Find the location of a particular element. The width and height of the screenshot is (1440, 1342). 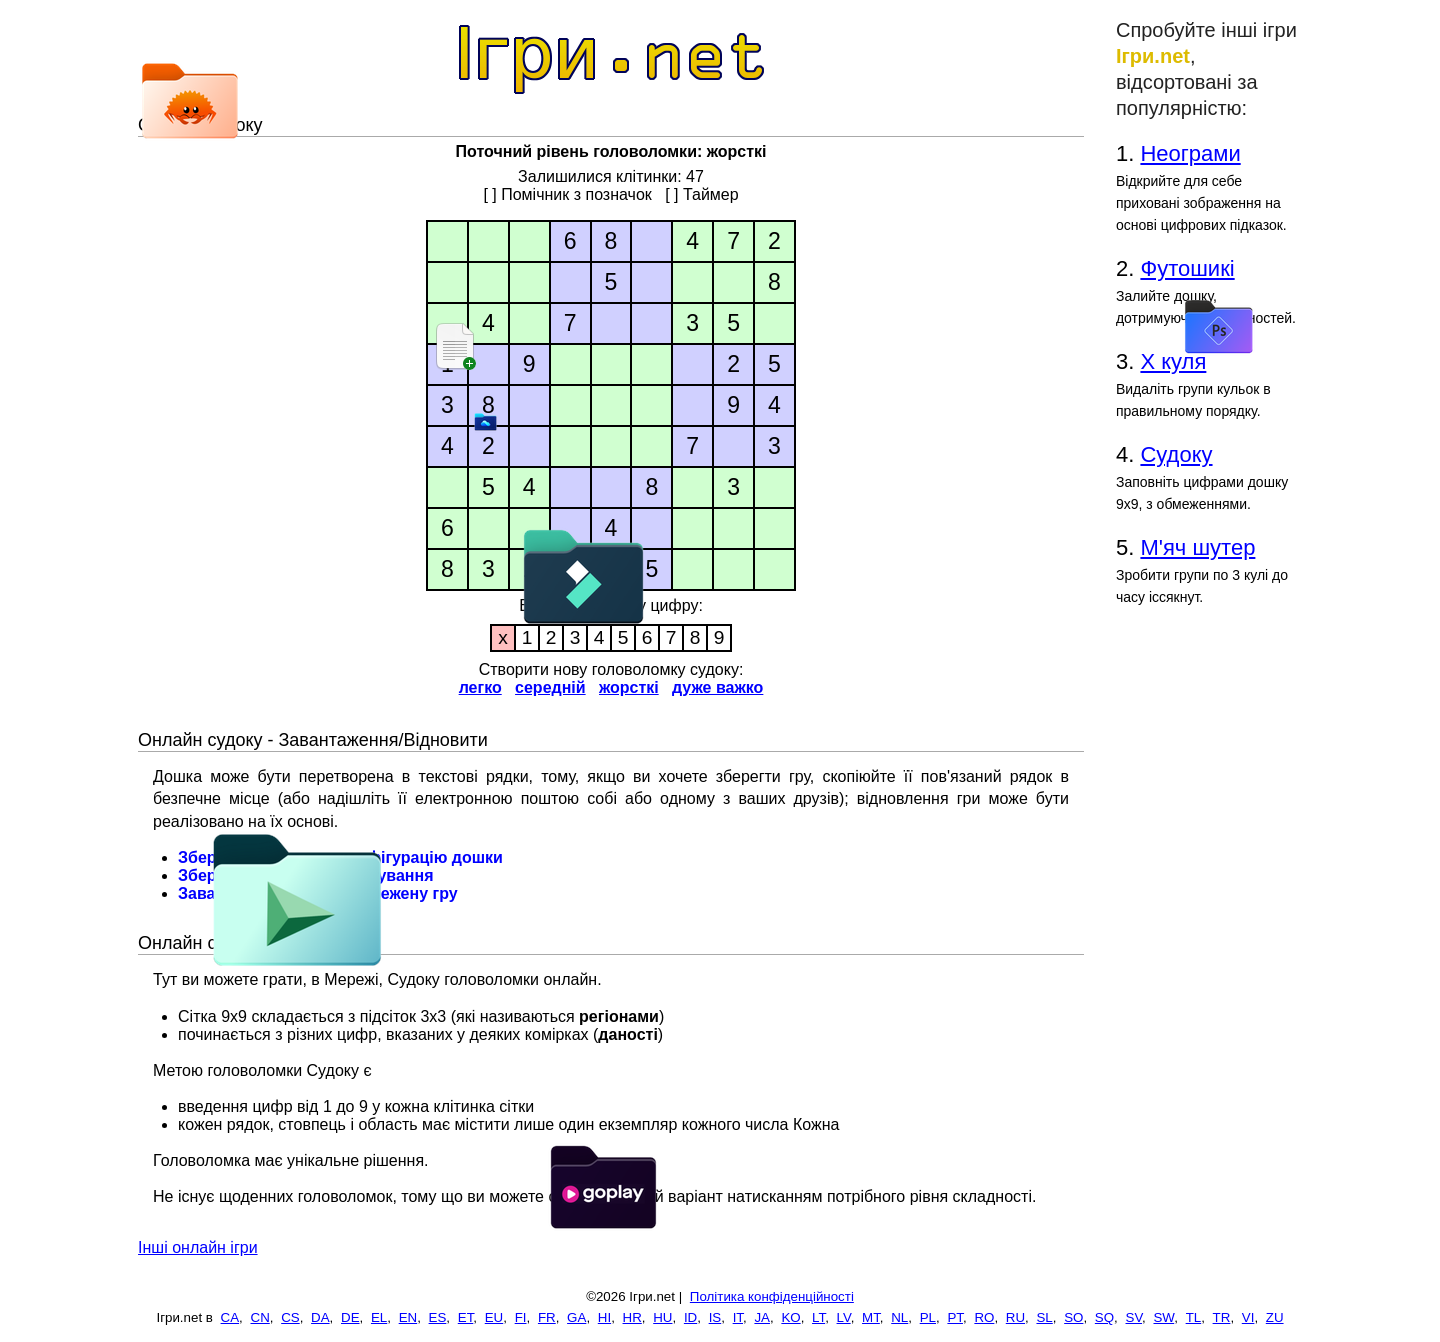

open internet download manager folder is located at coordinates (296, 904).